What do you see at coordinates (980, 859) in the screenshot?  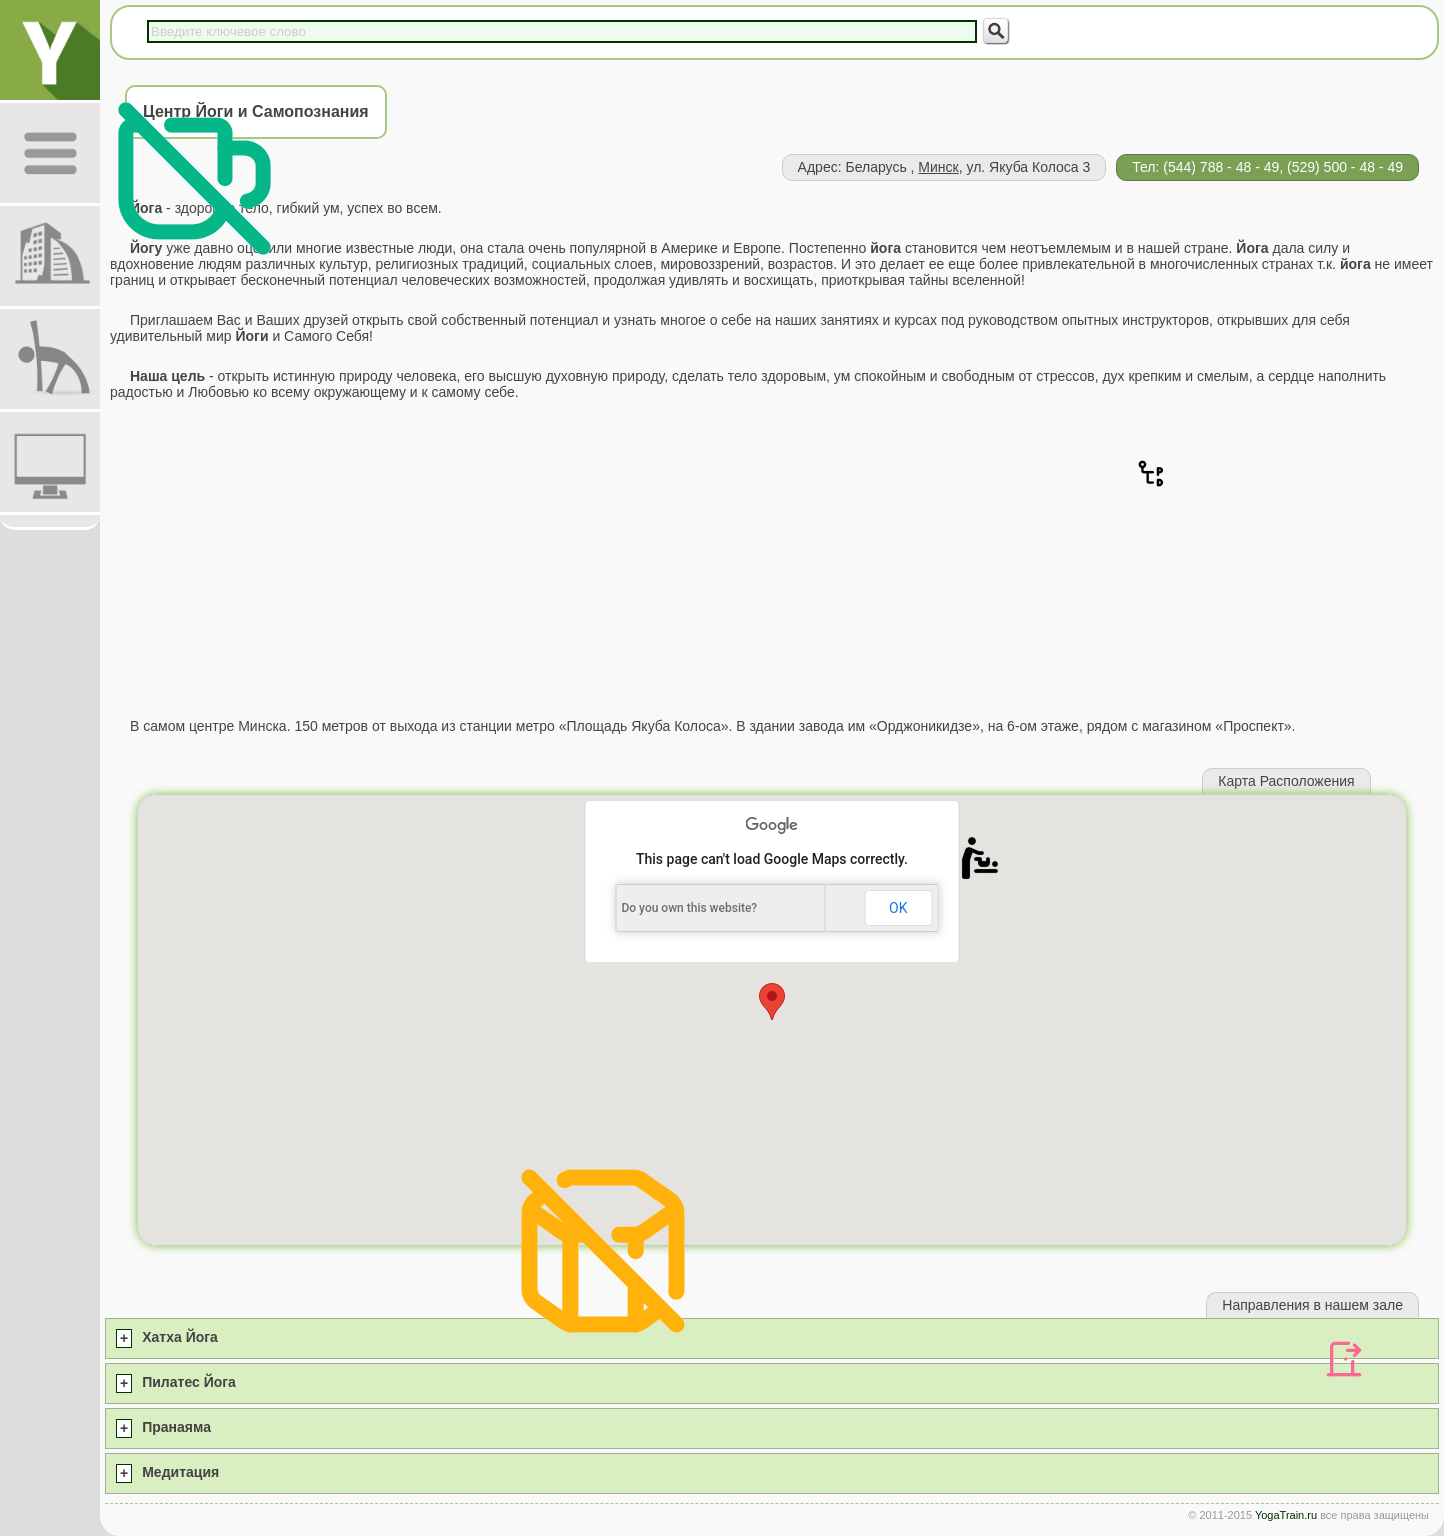 I see `indicates baby changing station nearby` at bounding box center [980, 859].